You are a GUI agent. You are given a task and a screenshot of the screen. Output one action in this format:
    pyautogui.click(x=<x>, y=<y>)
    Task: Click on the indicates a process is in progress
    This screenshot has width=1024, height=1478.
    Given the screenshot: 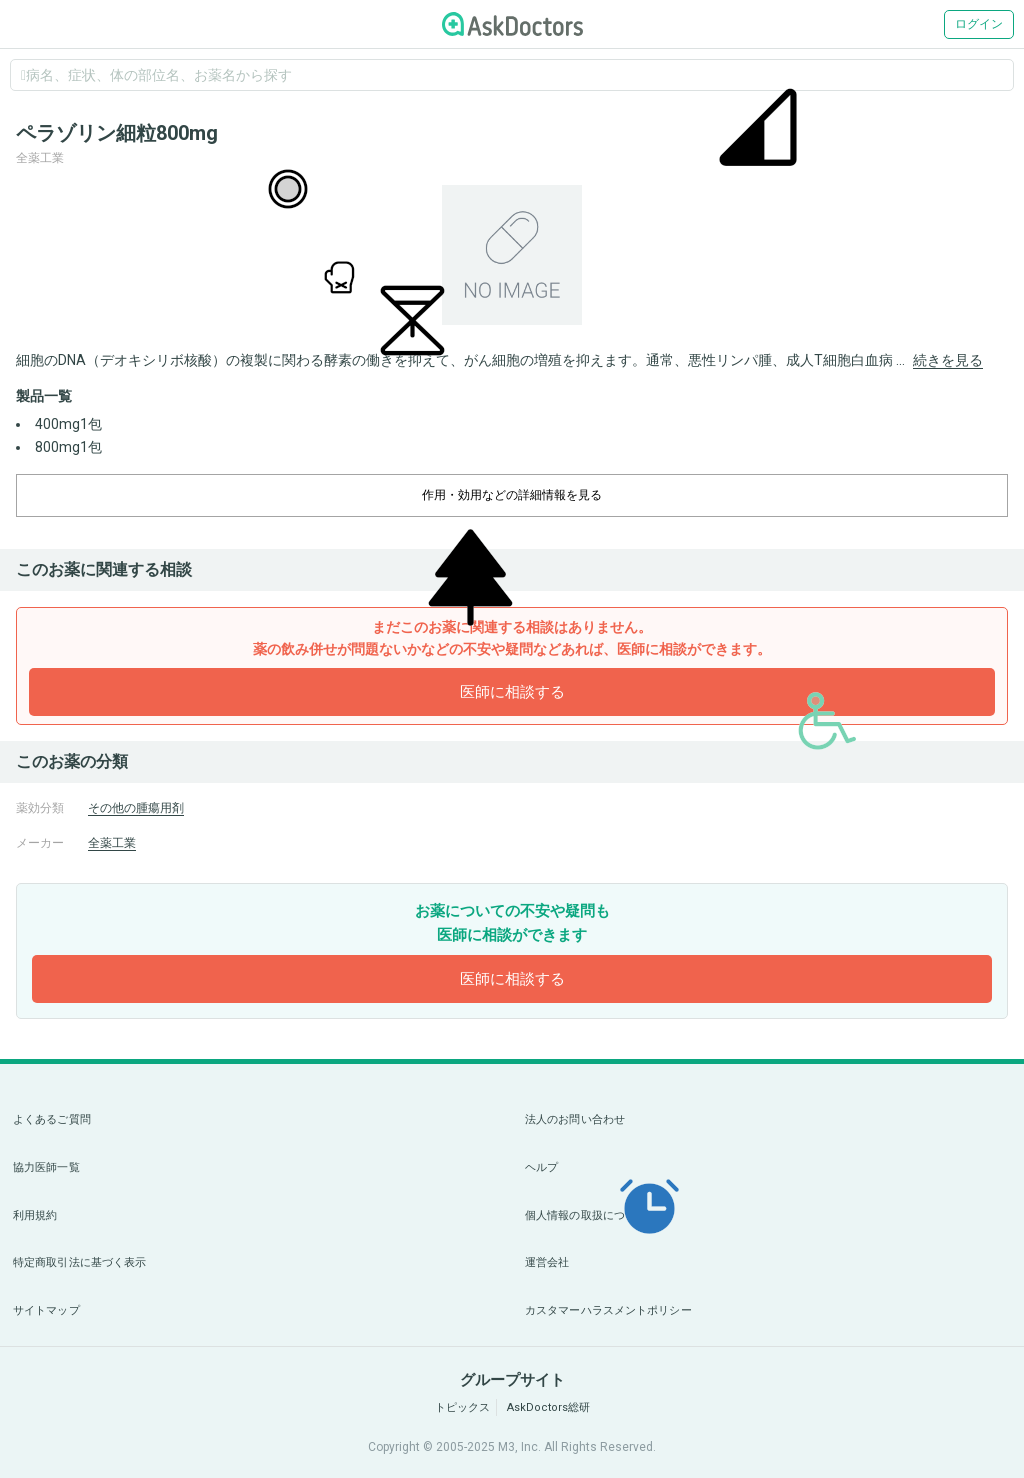 What is the action you would take?
    pyautogui.click(x=412, y=320)
    